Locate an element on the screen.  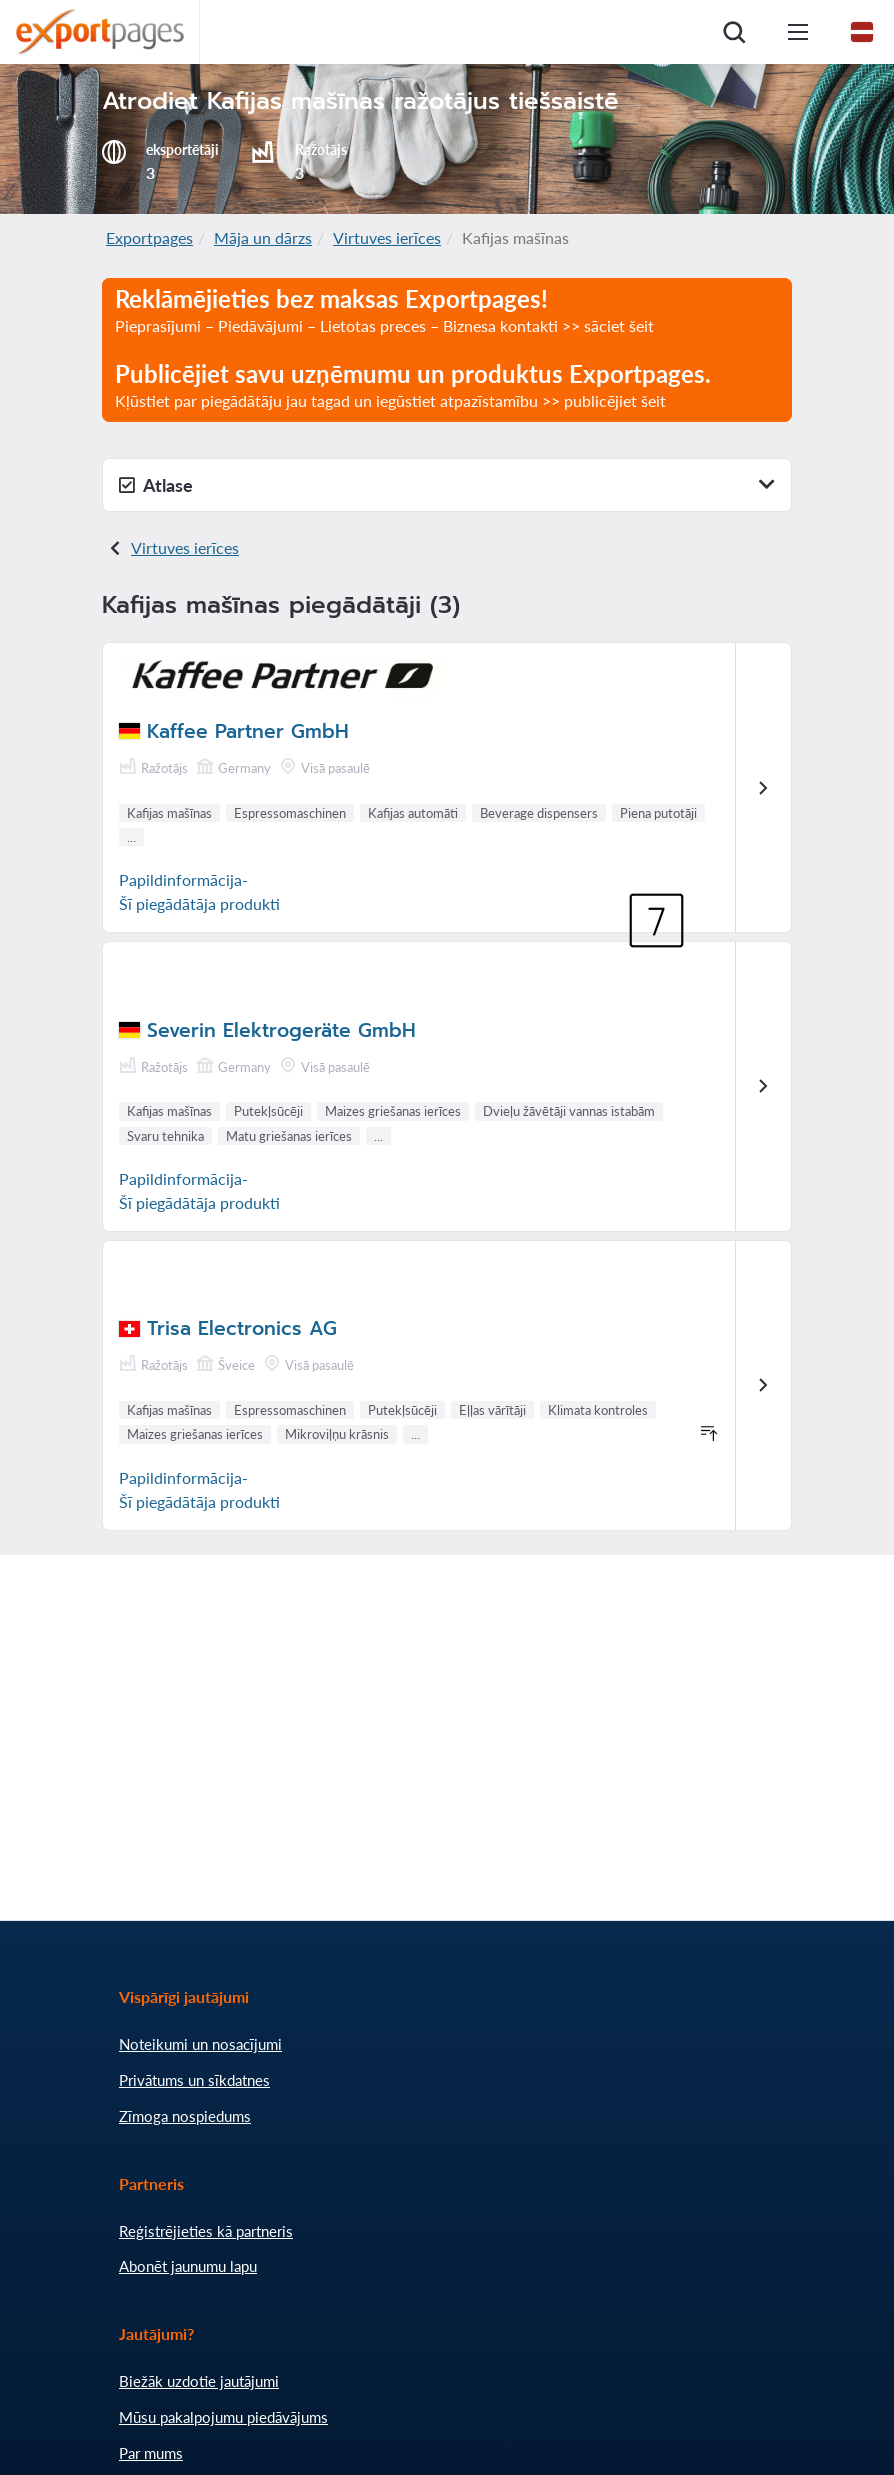
select or input the number seven is located at coordinates (656, 920).